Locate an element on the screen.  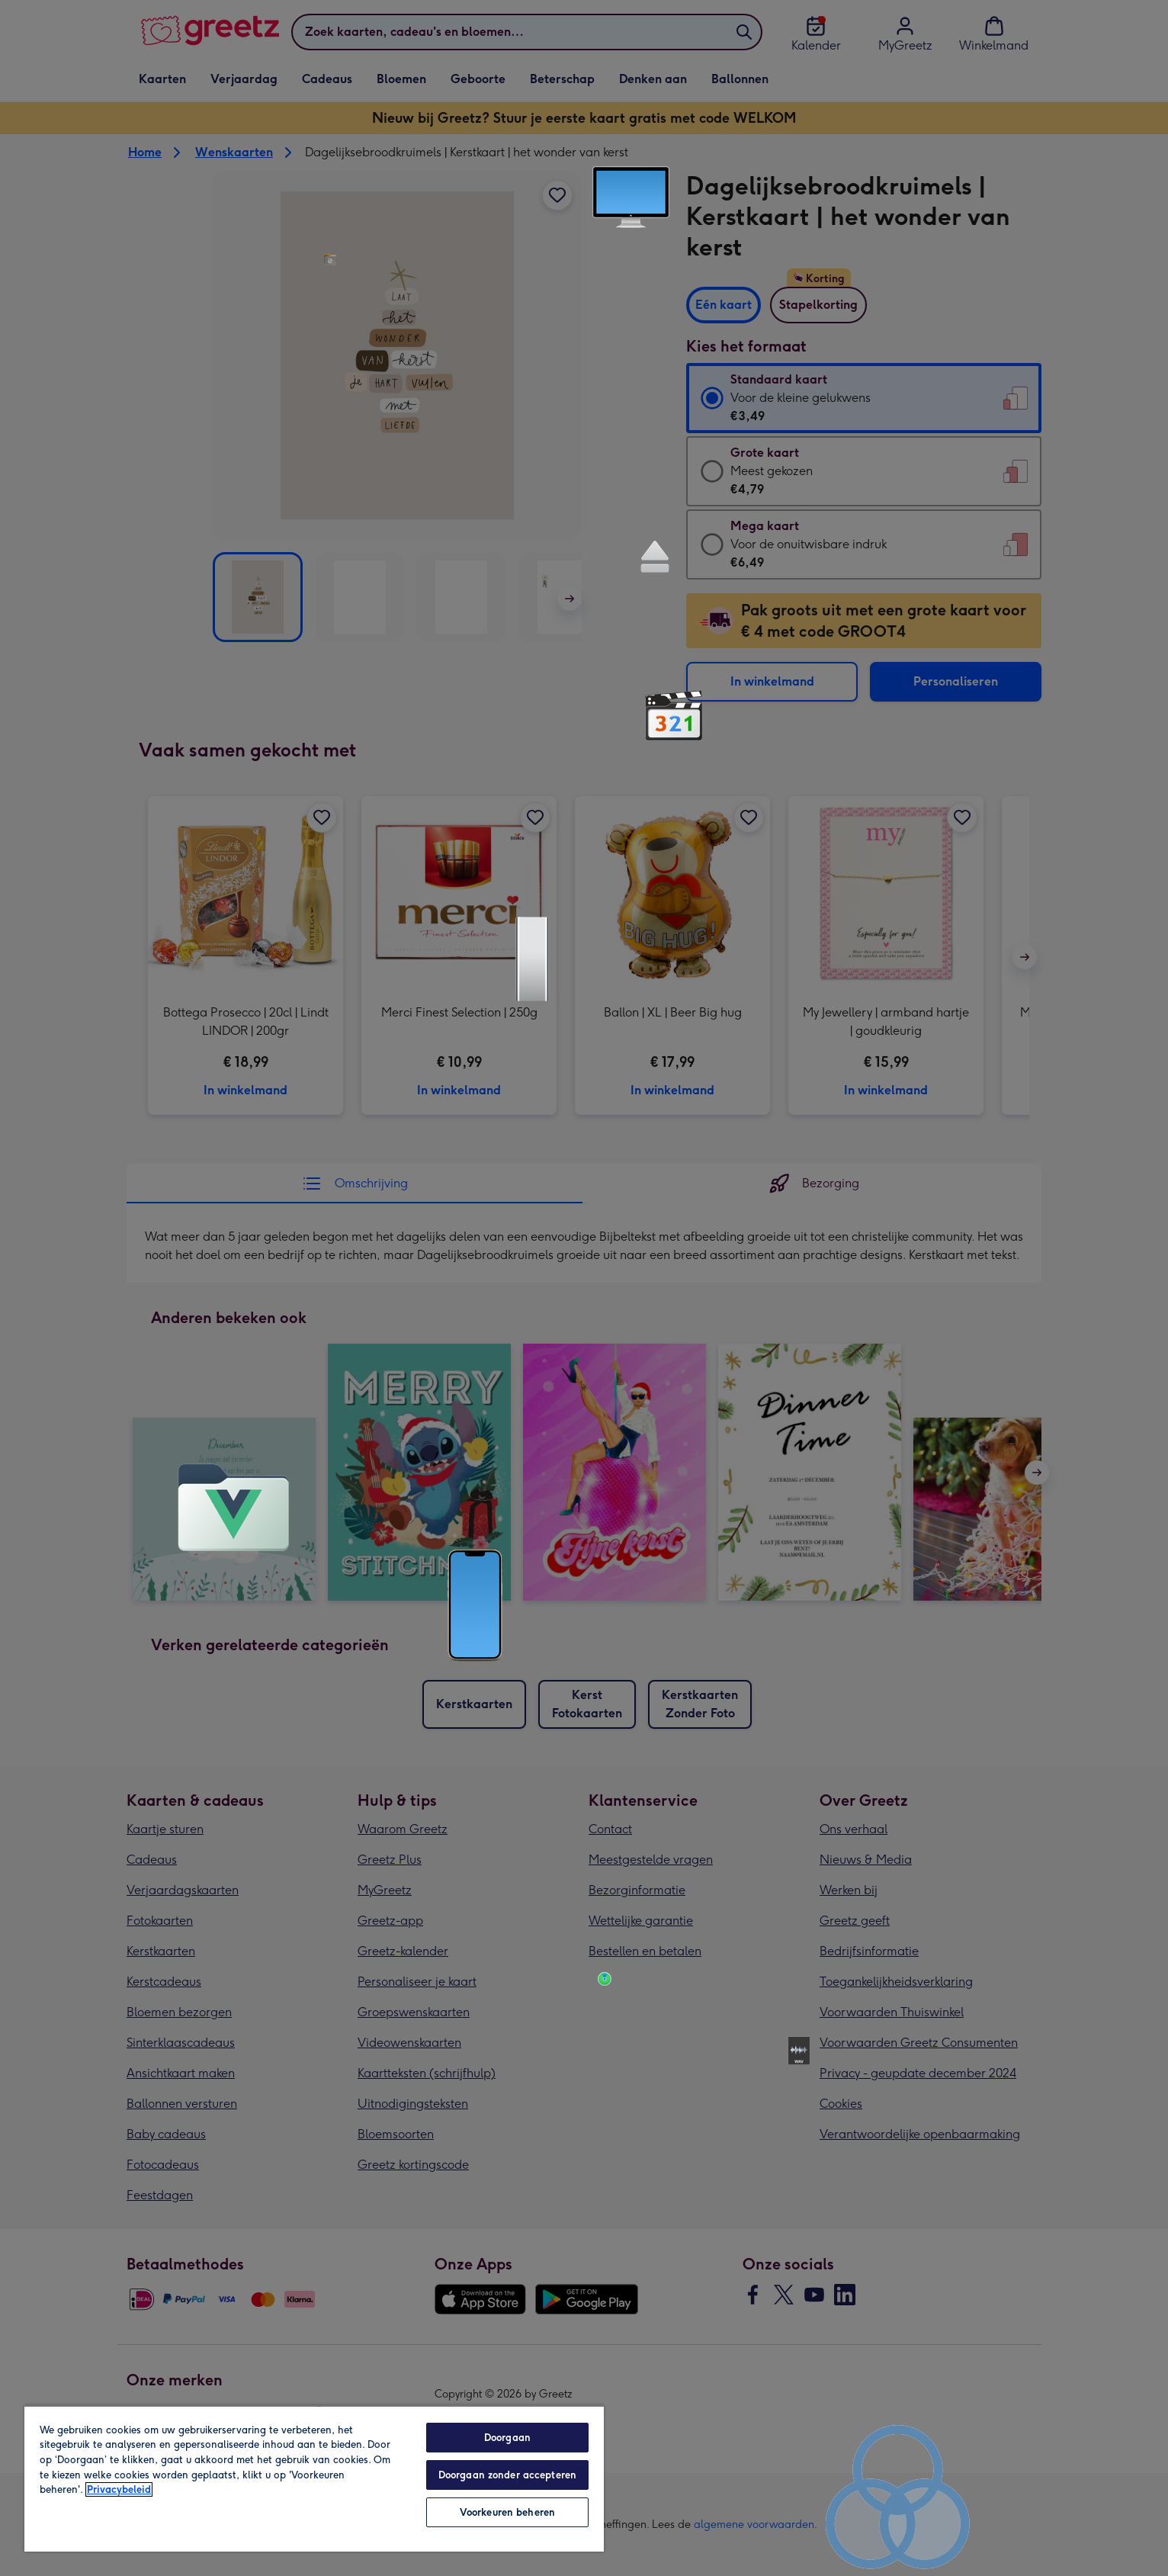
iPod nano device connected is located at coordinates (532, 961).